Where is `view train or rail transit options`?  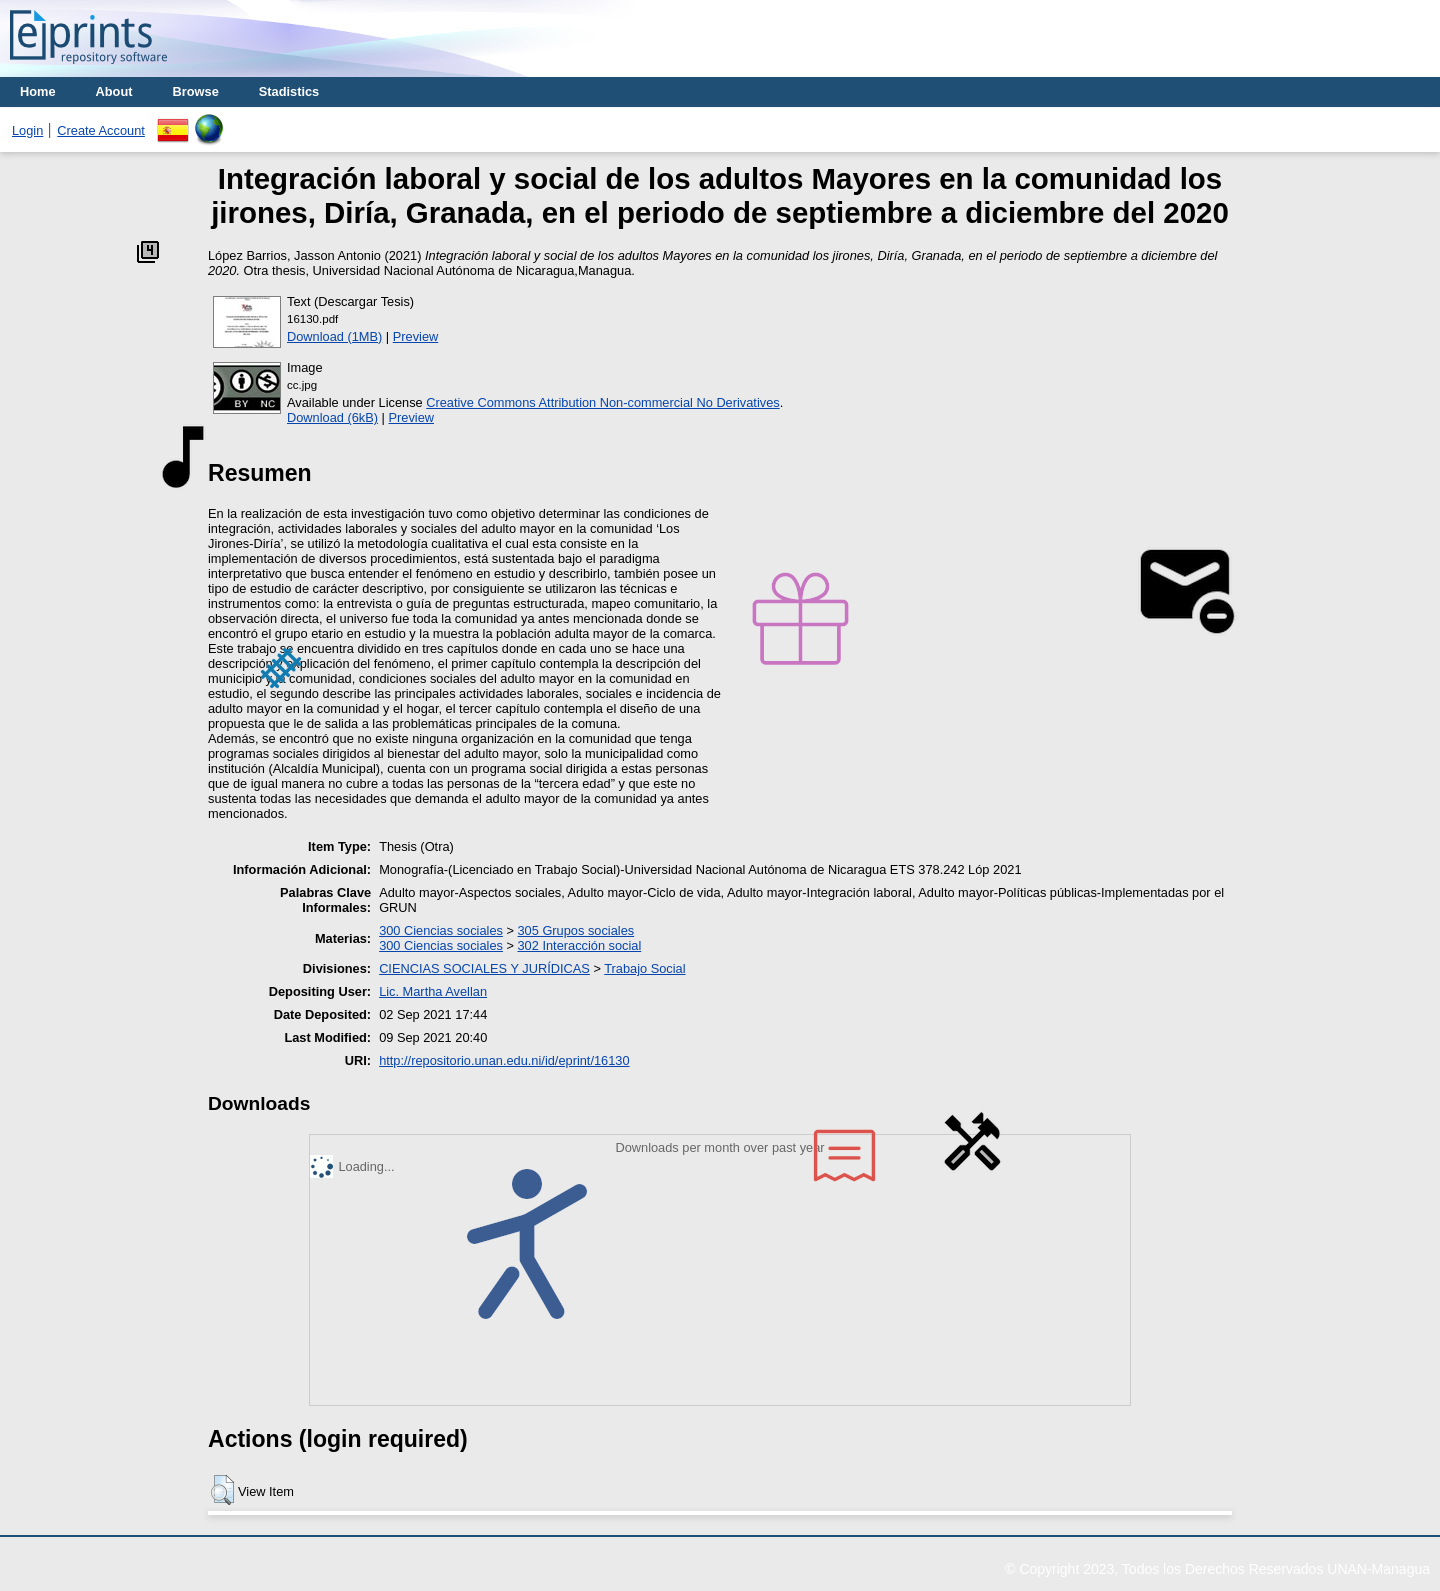
view train or rail transit options is located at coordinates (281, 668).